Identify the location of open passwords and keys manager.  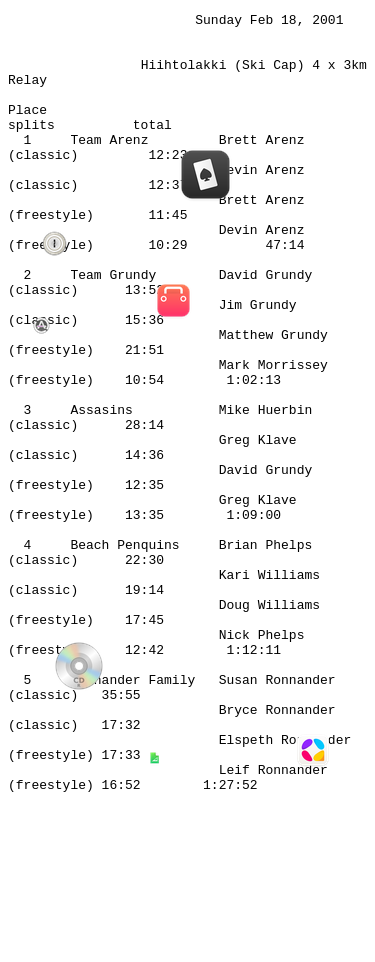
(54, 243).